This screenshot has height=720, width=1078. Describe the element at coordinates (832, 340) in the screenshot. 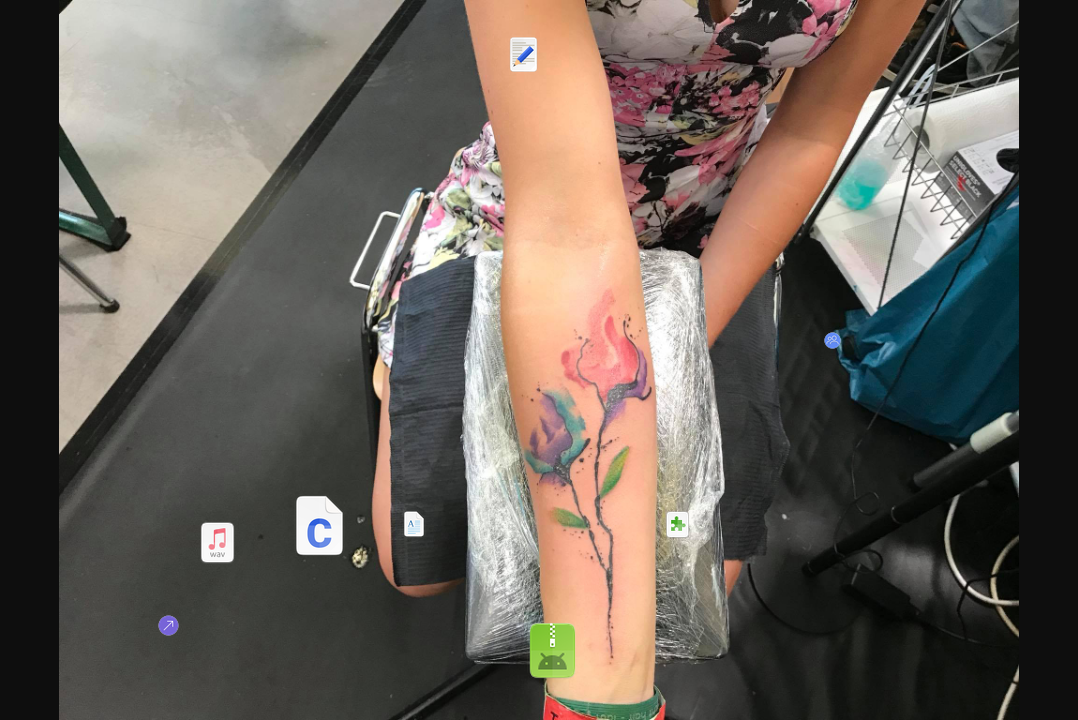

I see `manage user accounts and settings` at that location.